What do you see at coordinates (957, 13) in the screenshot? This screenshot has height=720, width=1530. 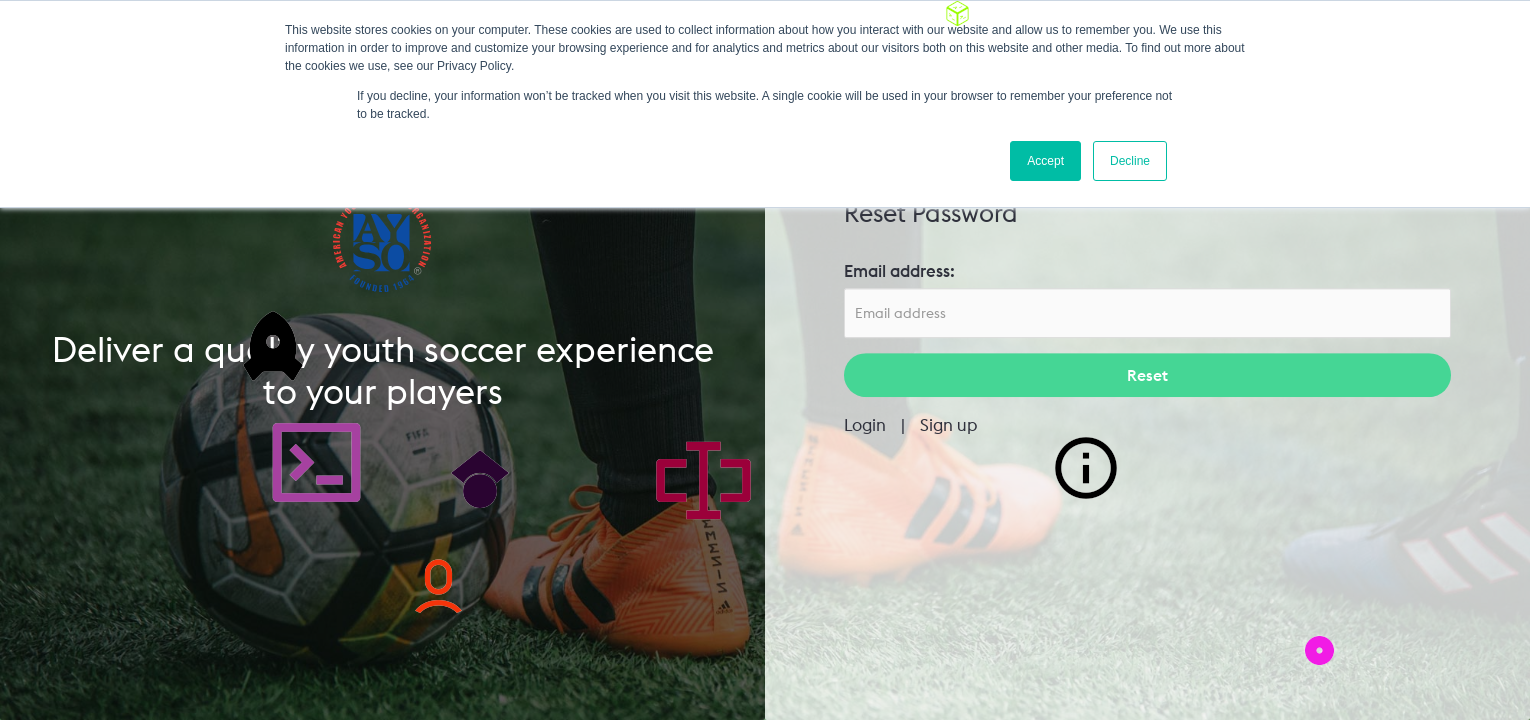 I see `open distrobox container management application` at bounding box center [957, 13].